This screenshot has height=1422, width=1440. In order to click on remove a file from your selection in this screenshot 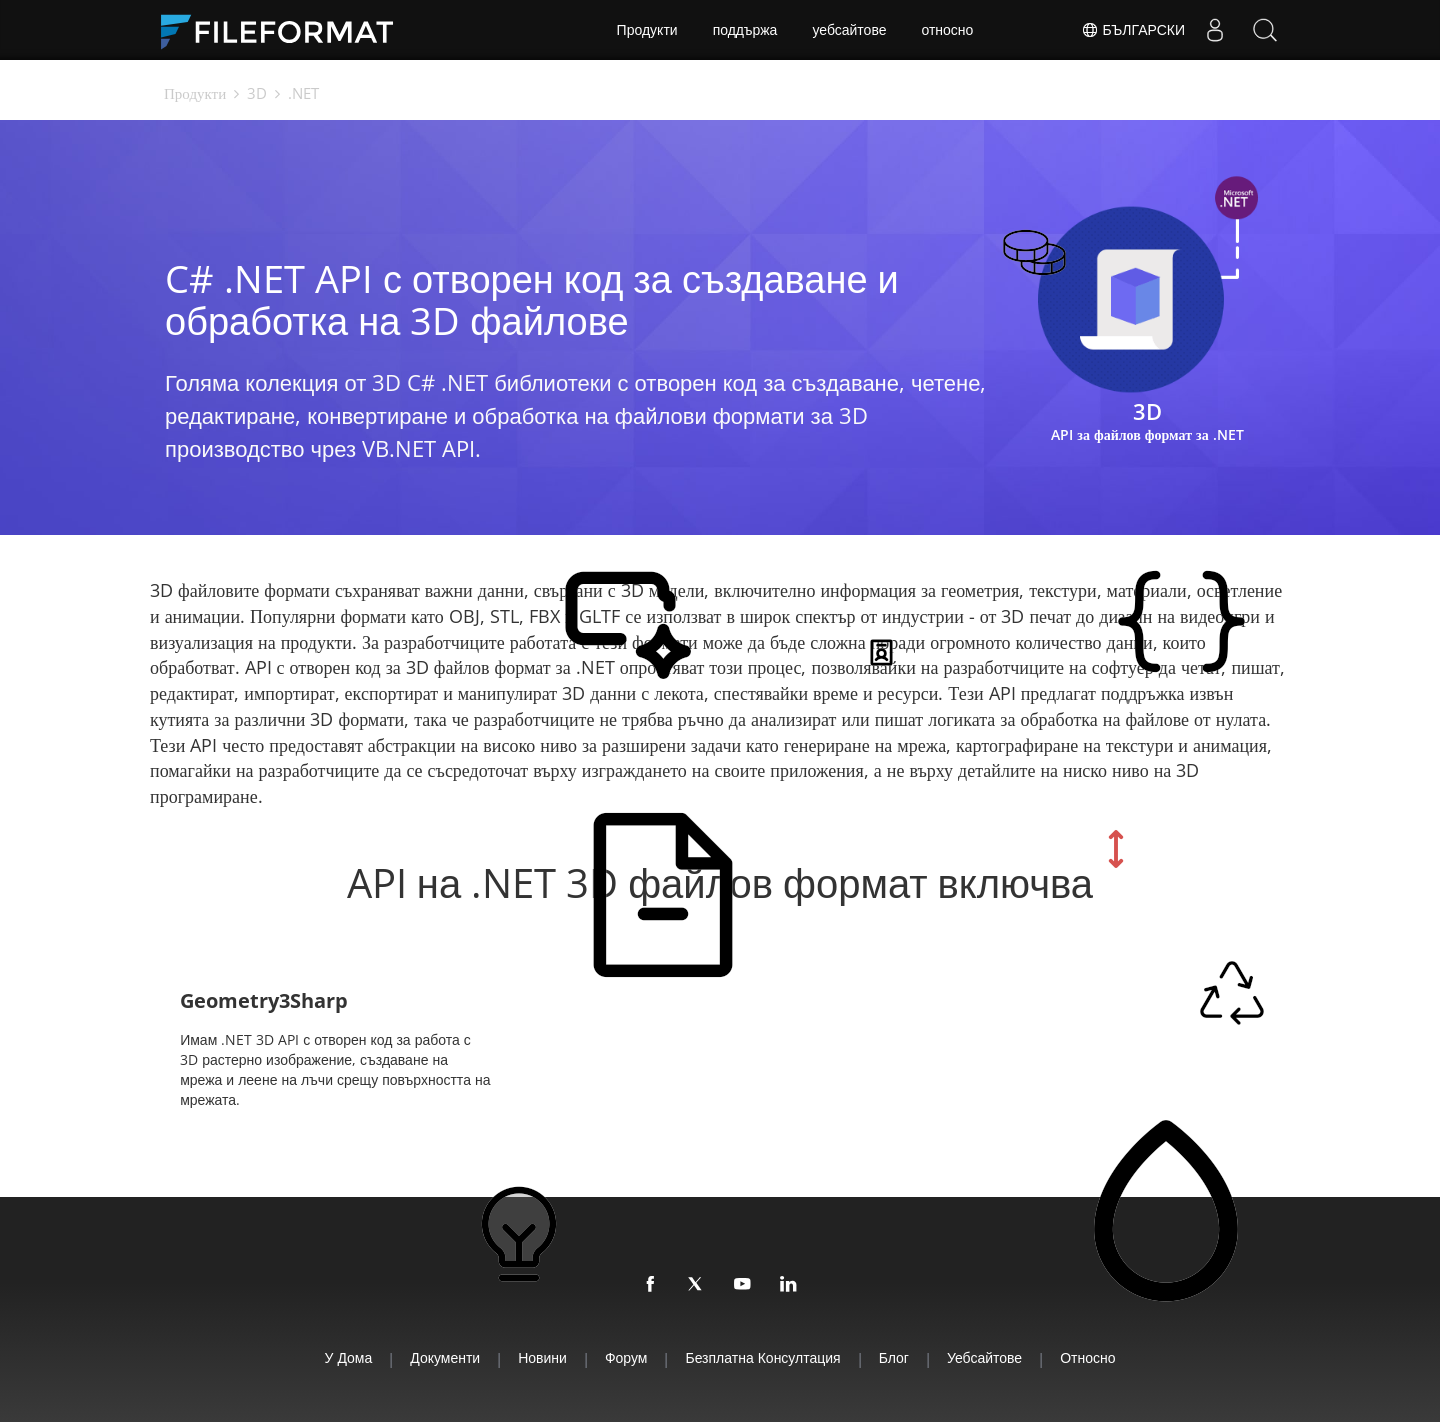, I will do `click(663, 895)`.